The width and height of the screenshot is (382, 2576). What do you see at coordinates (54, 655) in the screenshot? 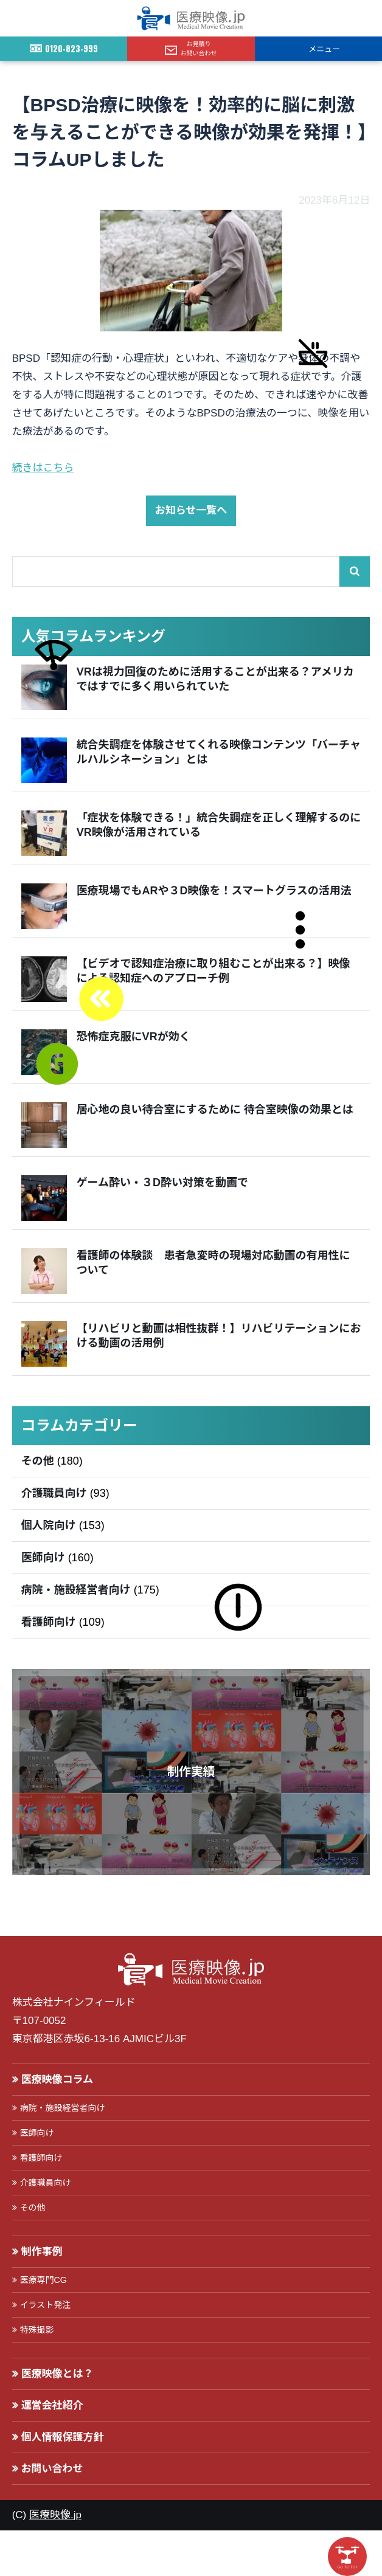
I see `toggle windshield wiper controls` at bounding box center [54, 655].